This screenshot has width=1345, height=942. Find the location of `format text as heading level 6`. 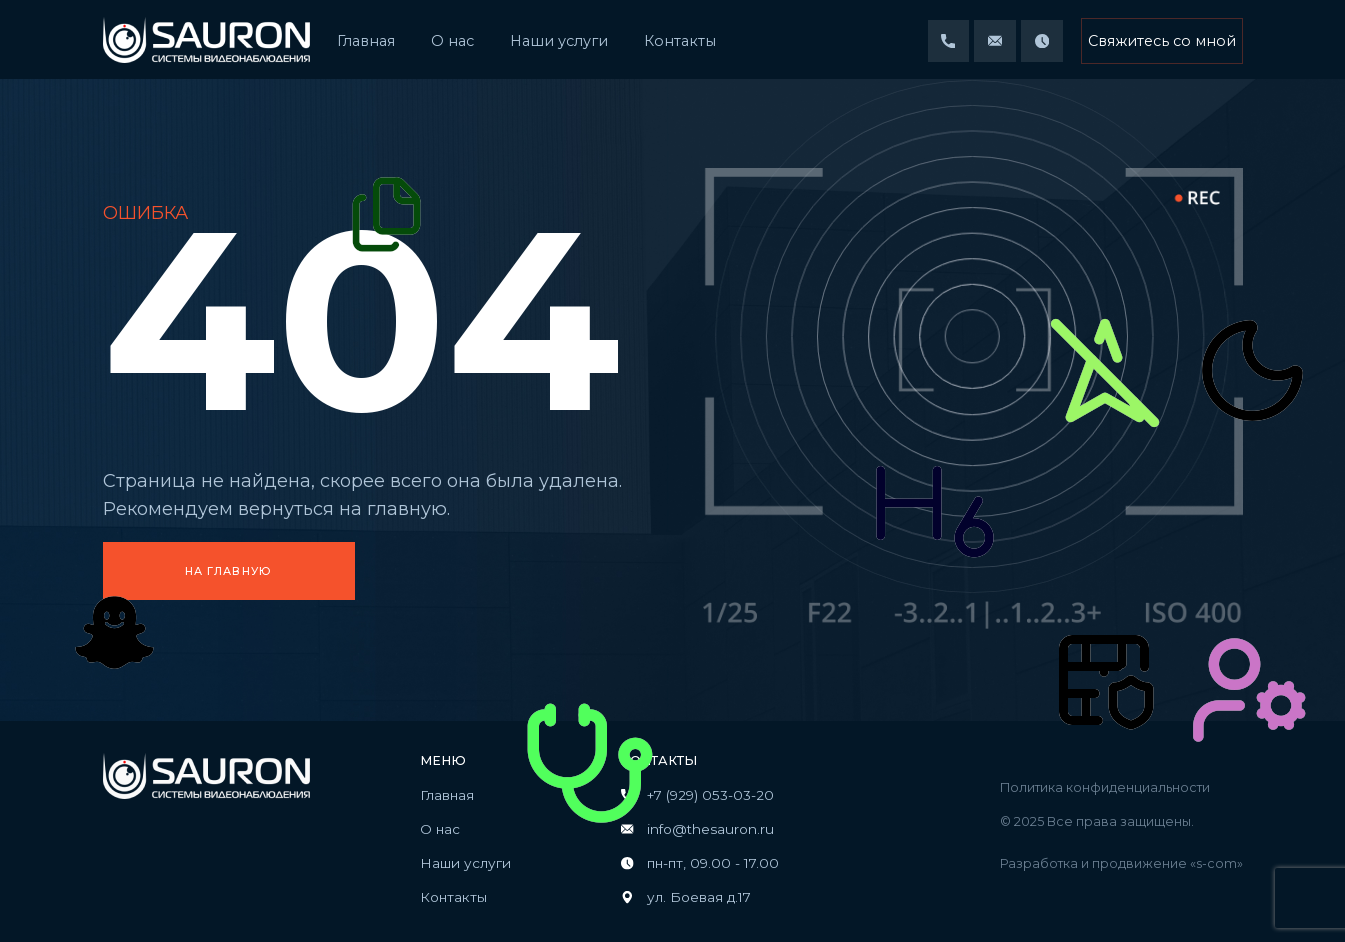

format text as heading level 6 is located at coordinates (928, 509).